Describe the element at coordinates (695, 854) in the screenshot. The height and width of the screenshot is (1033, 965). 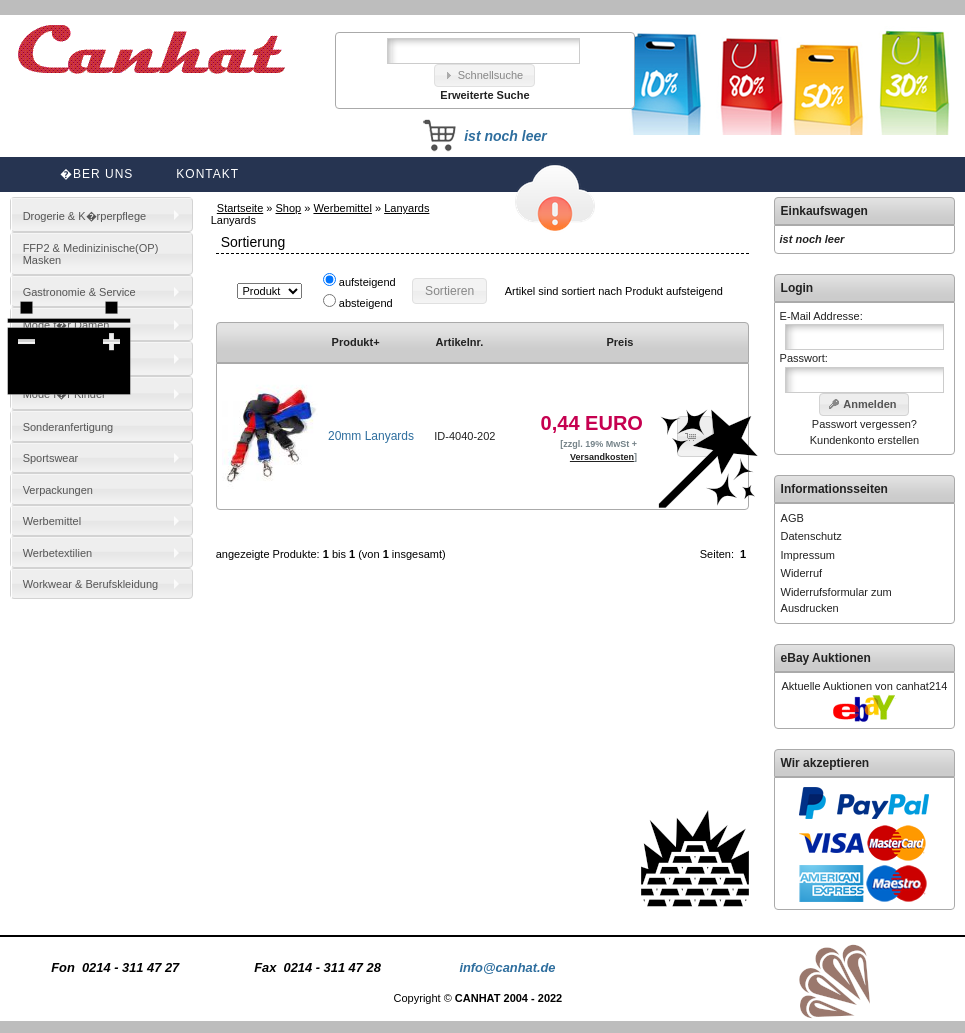
I see `view your in-game currency or gold balance` at that location.